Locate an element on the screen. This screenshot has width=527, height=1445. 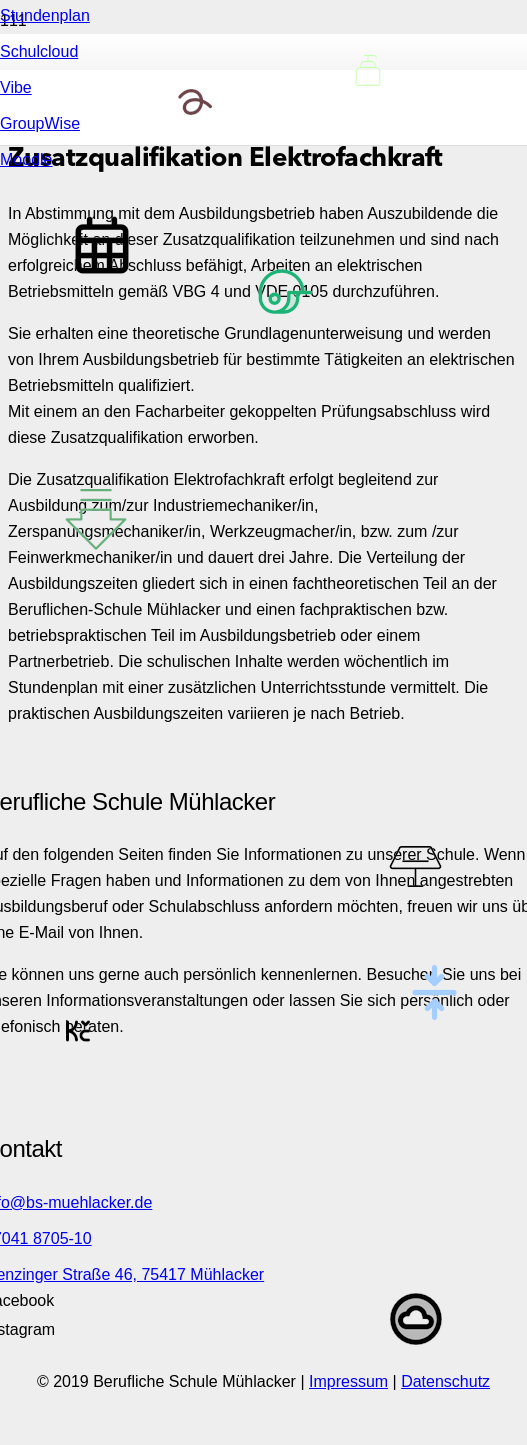
download file or content is located at coordinates (96, 517).